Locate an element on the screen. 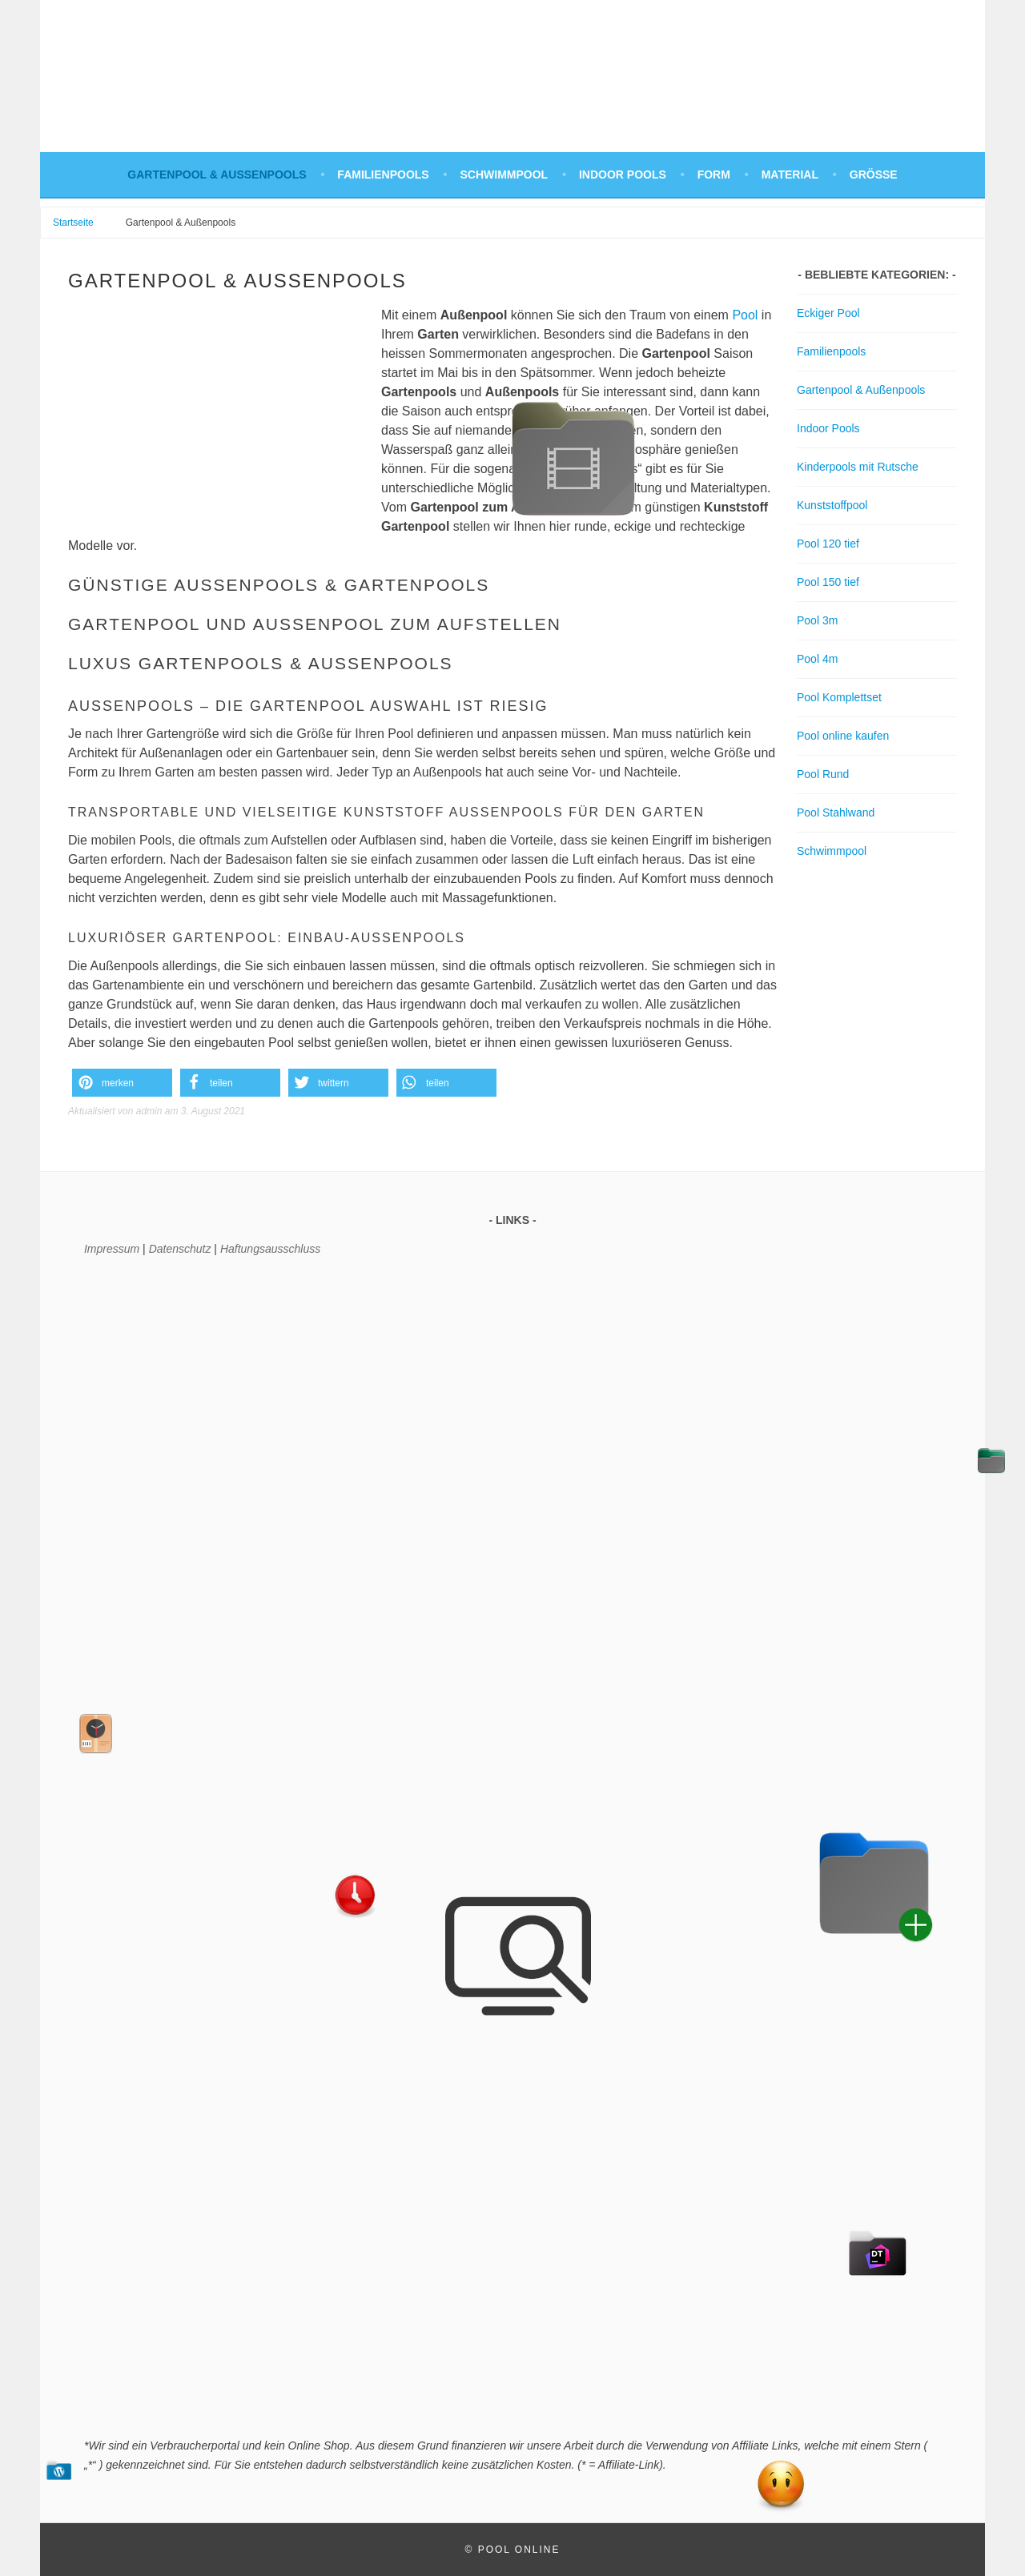 The image size is (1025, 2576). folder containing wordpress website files is located at coordinates (58, 2470).